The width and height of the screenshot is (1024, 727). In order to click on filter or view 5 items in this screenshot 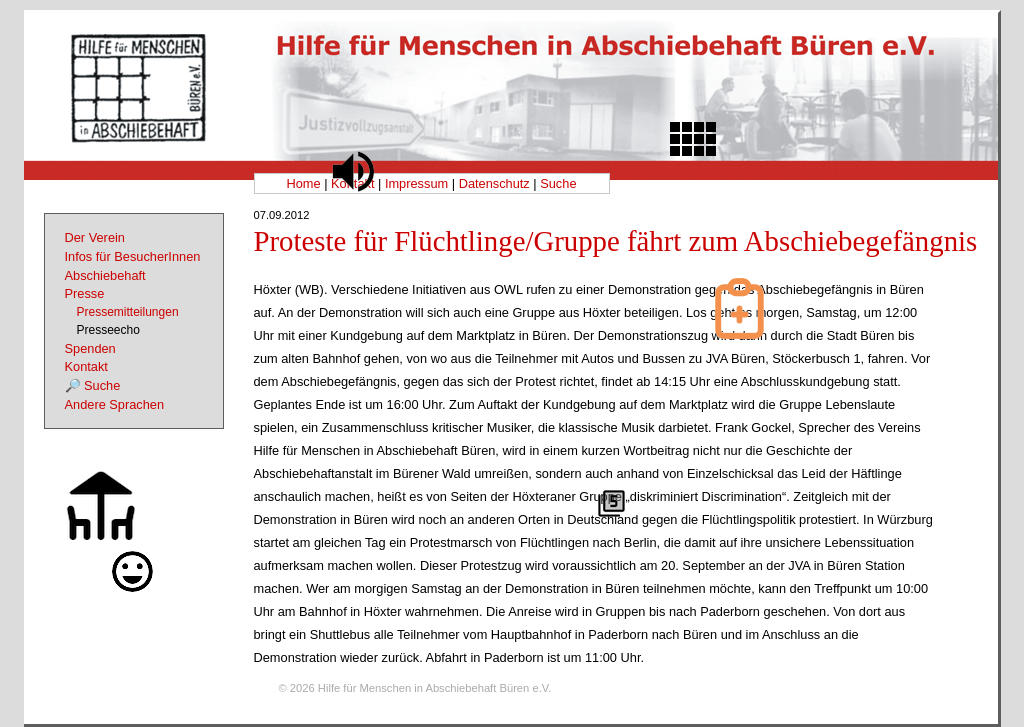, I will do `click(611, 503)`.